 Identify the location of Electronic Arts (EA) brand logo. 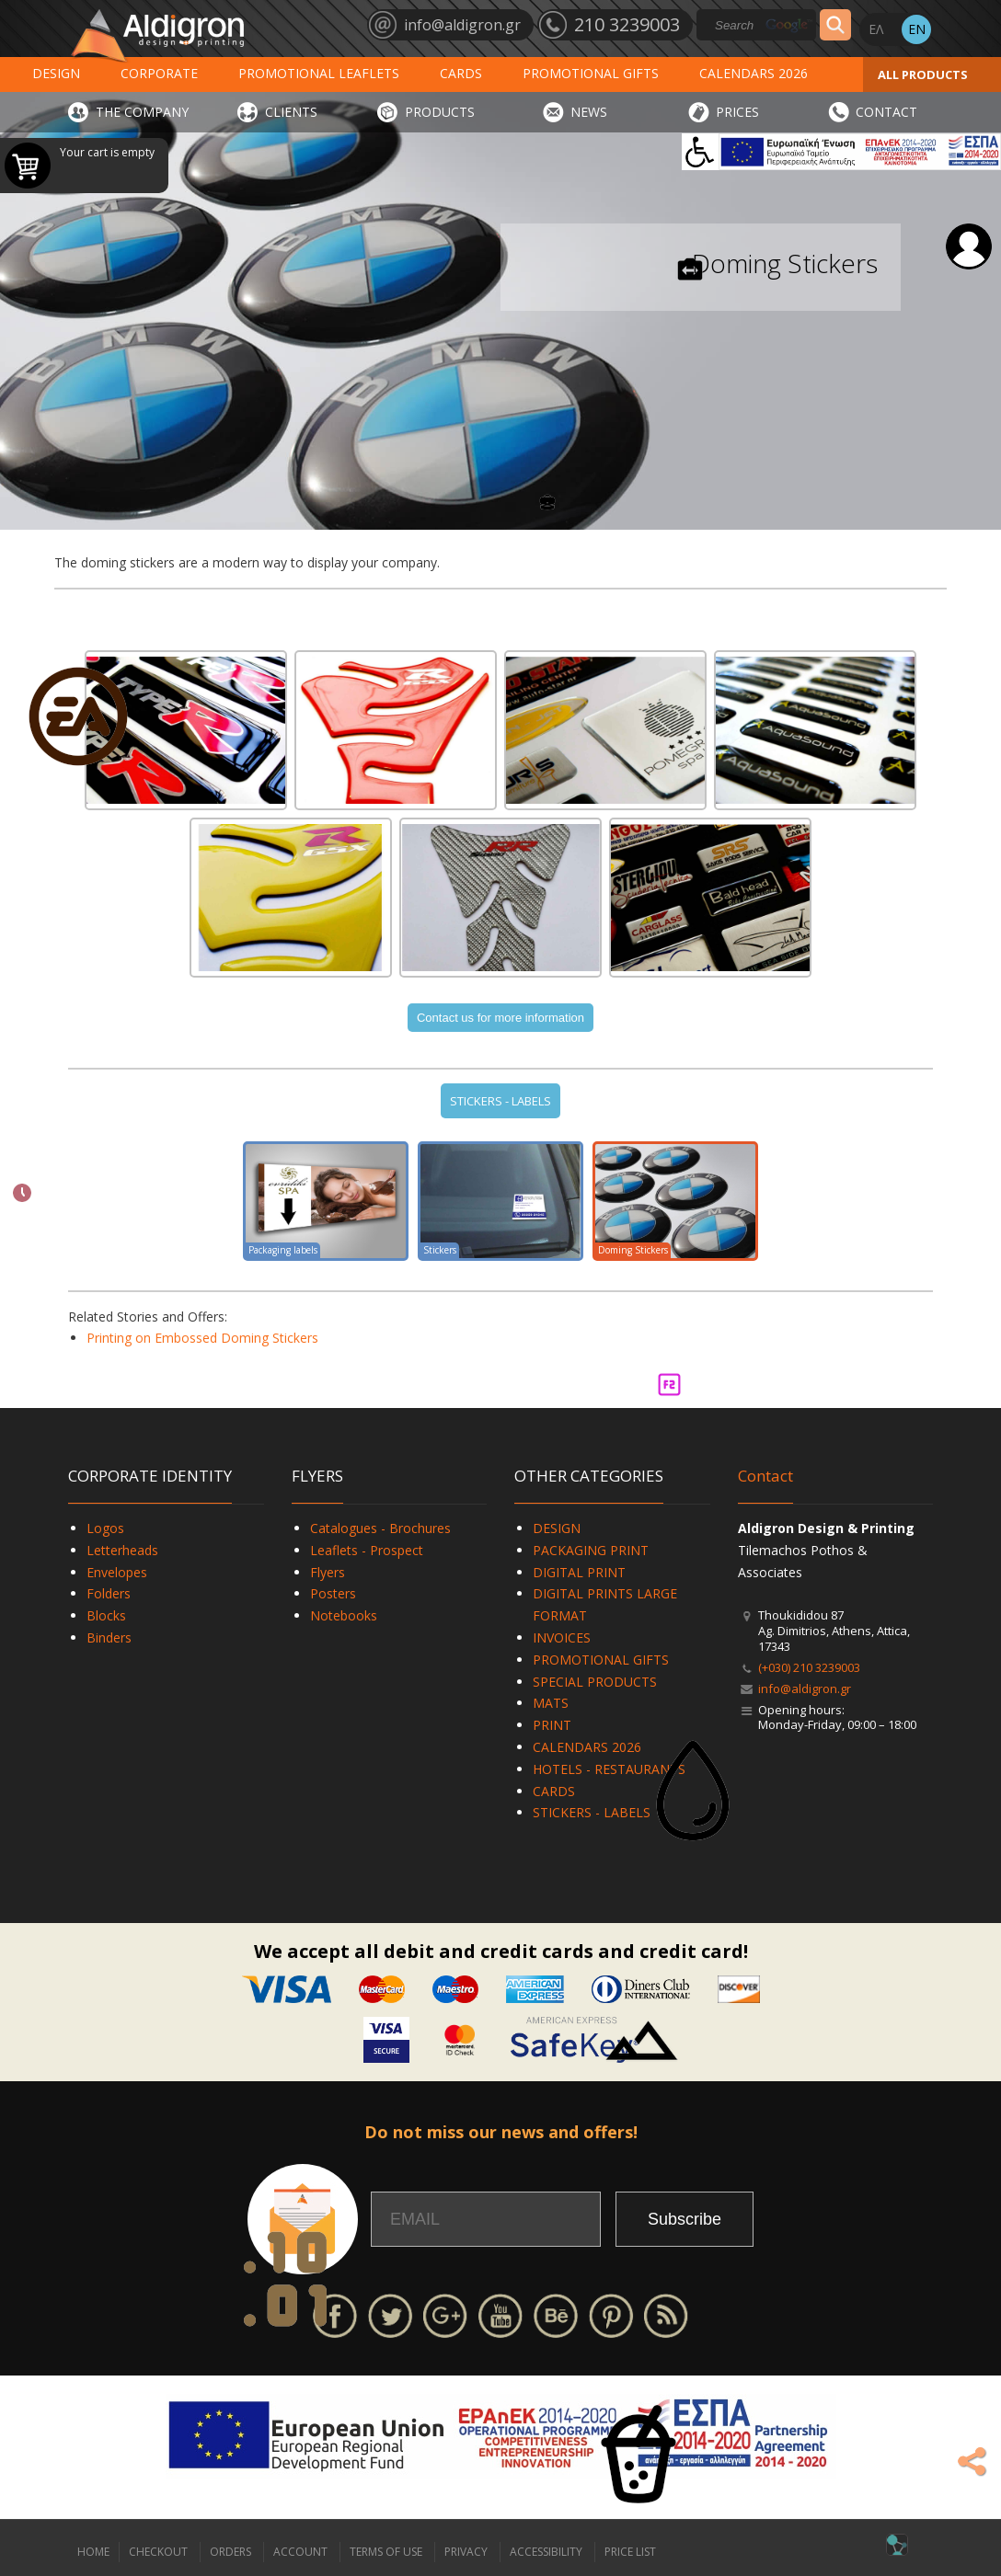
(78, 716).